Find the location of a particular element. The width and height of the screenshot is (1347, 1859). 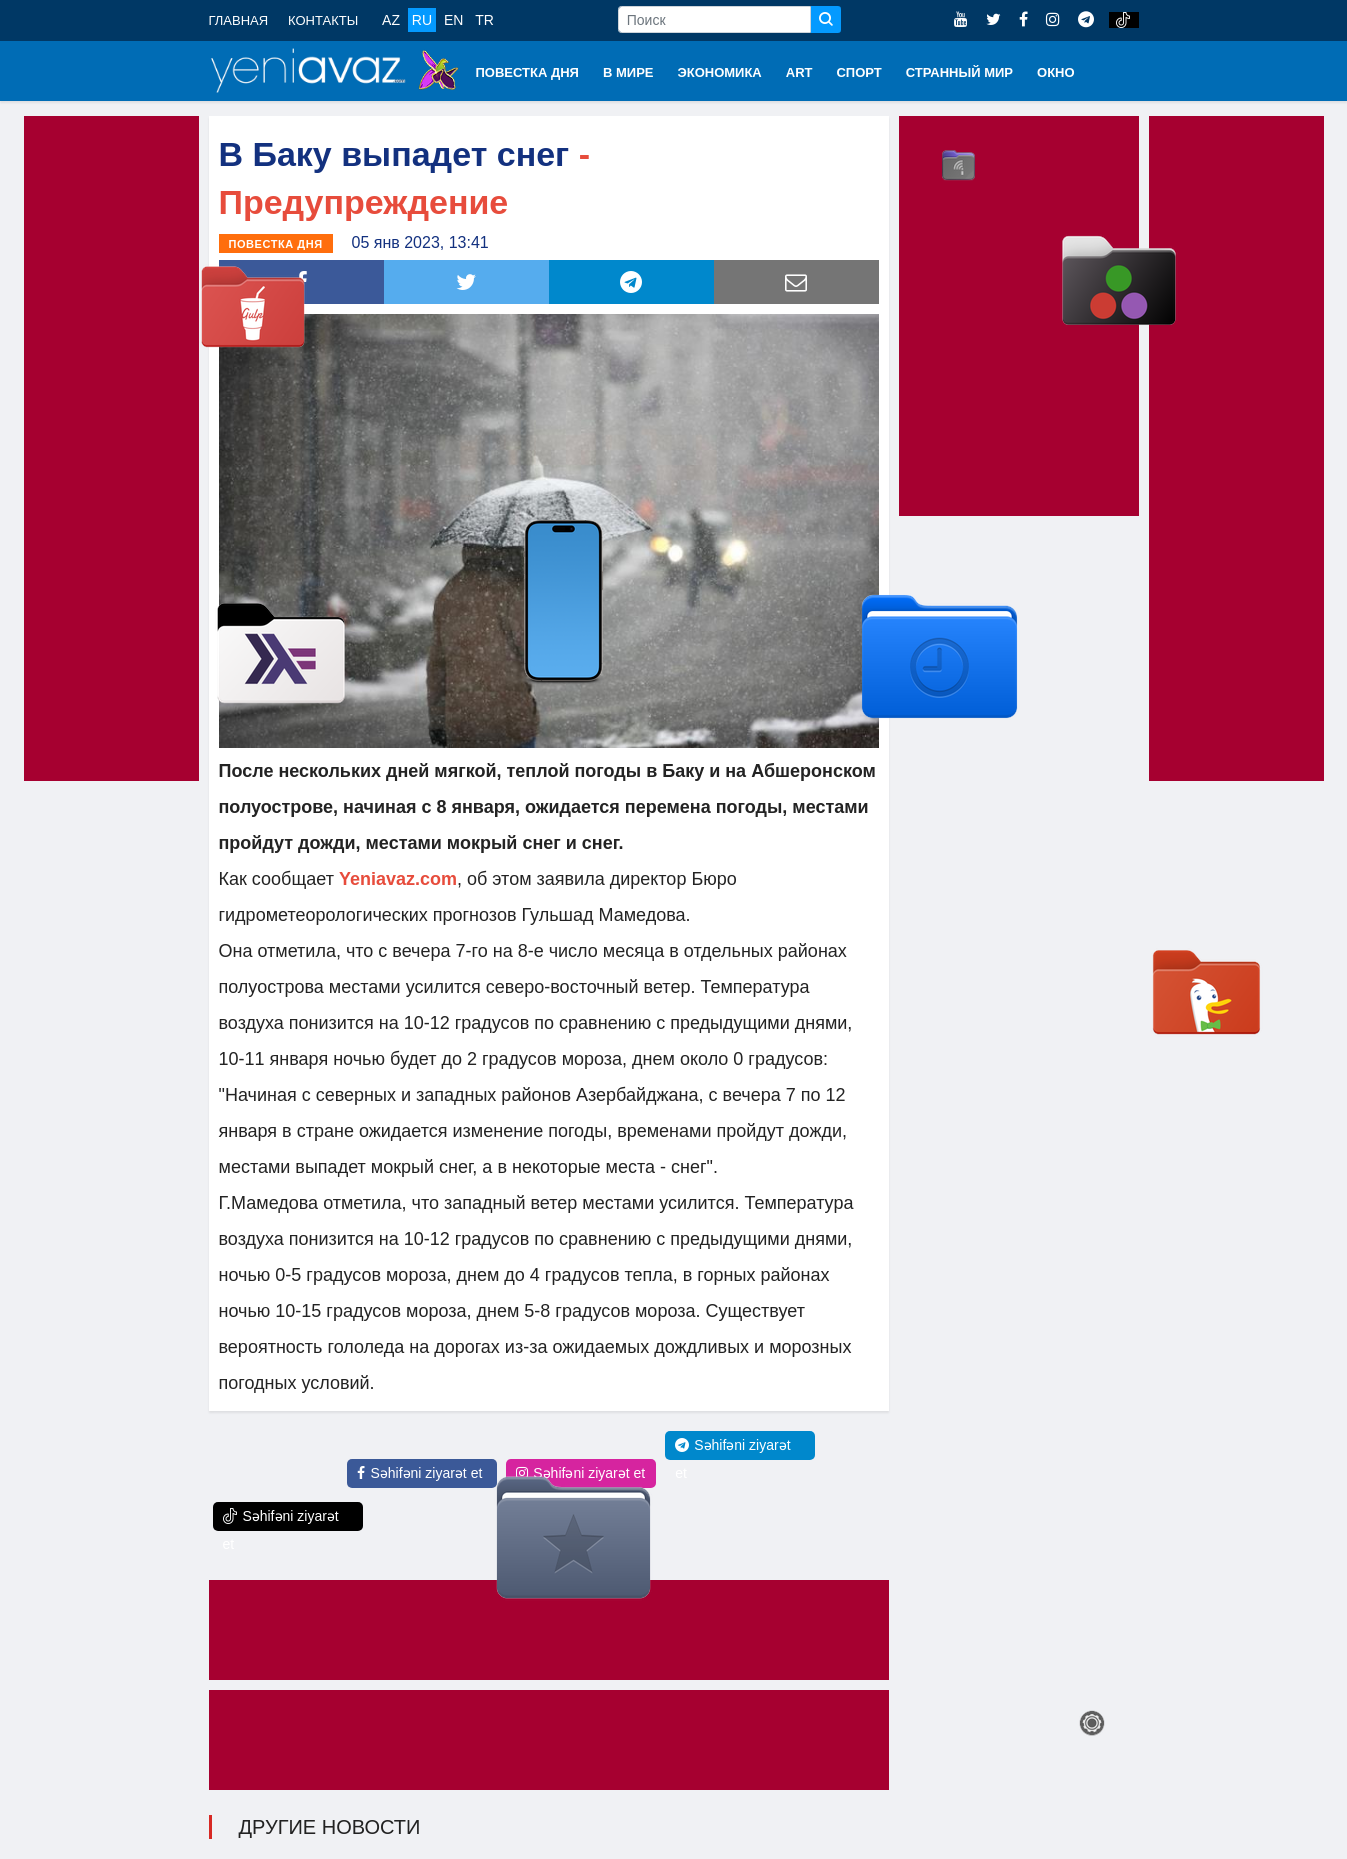

open gulp project folder is located at coordinates (252, 309).